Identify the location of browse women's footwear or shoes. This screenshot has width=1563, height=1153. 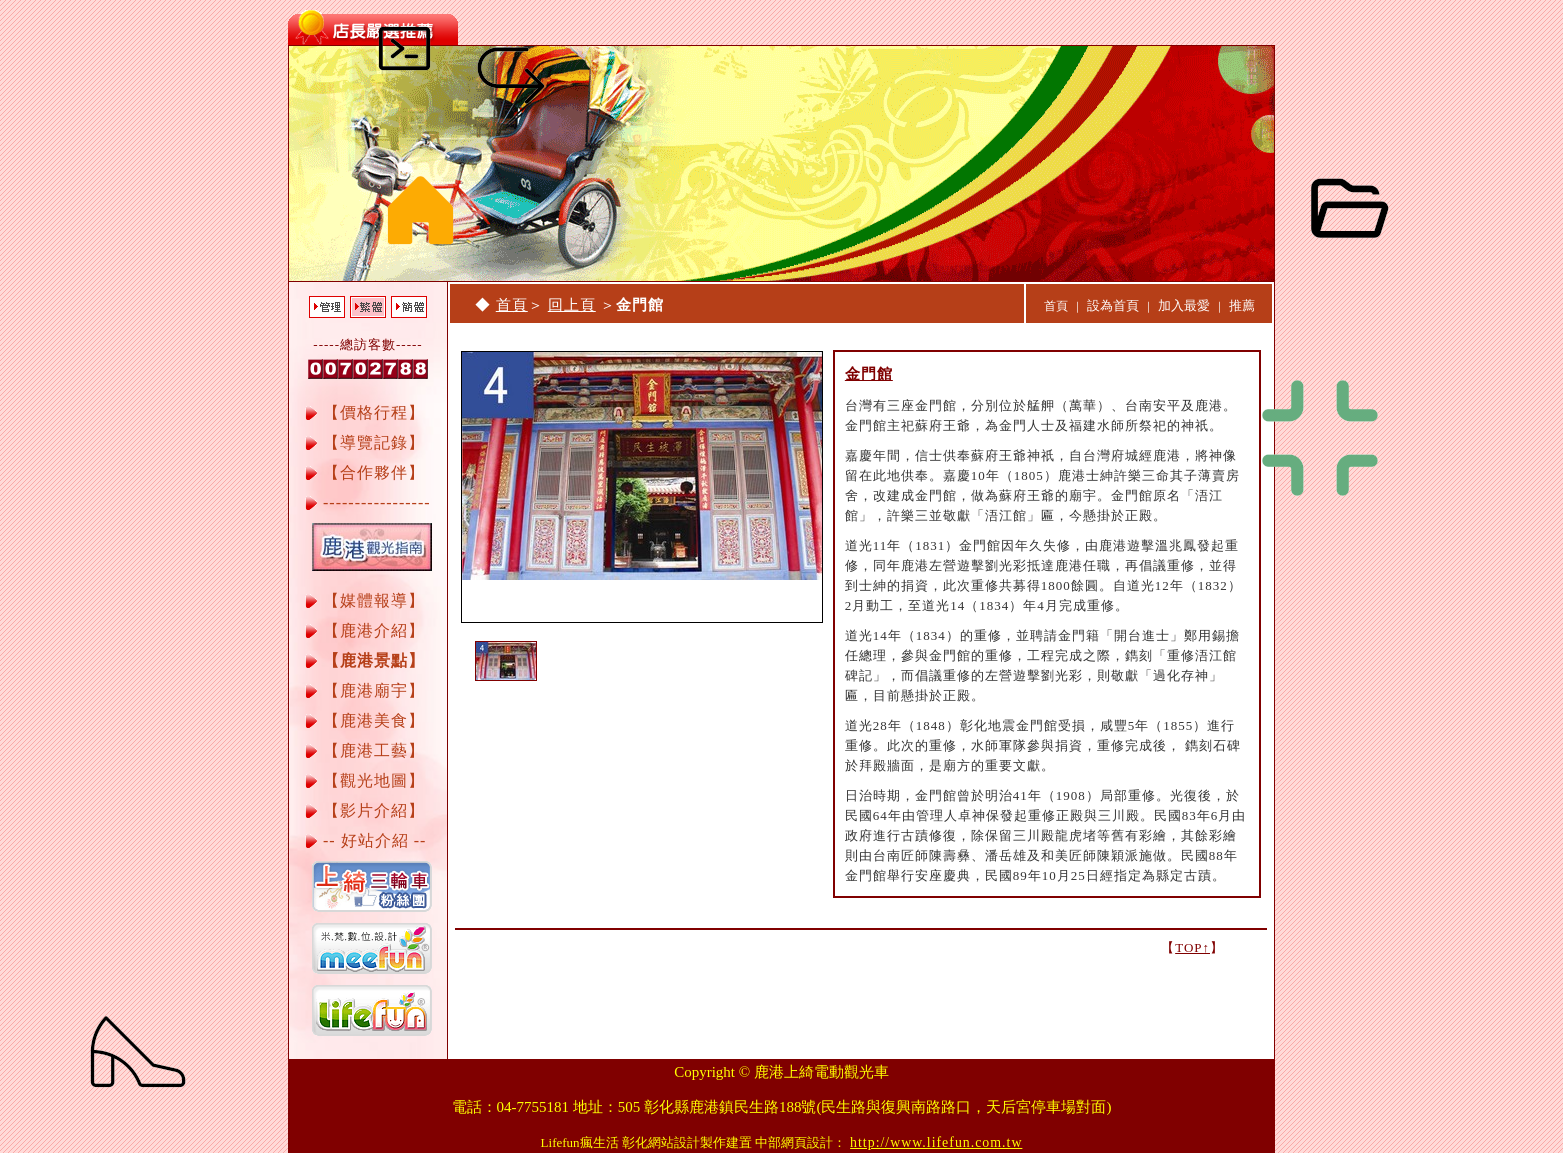
(133, 1055).